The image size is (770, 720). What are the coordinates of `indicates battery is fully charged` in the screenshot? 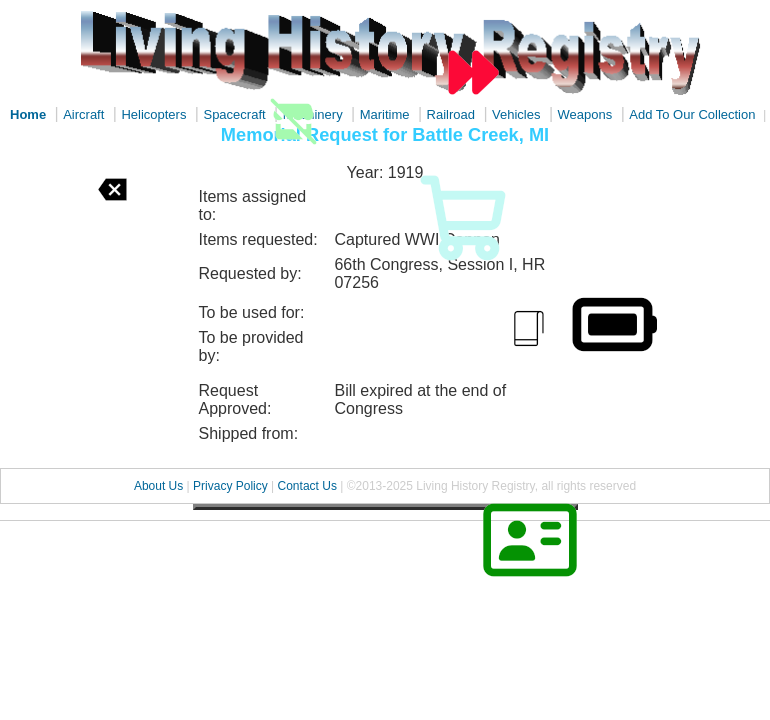 It's located at (612, 324).